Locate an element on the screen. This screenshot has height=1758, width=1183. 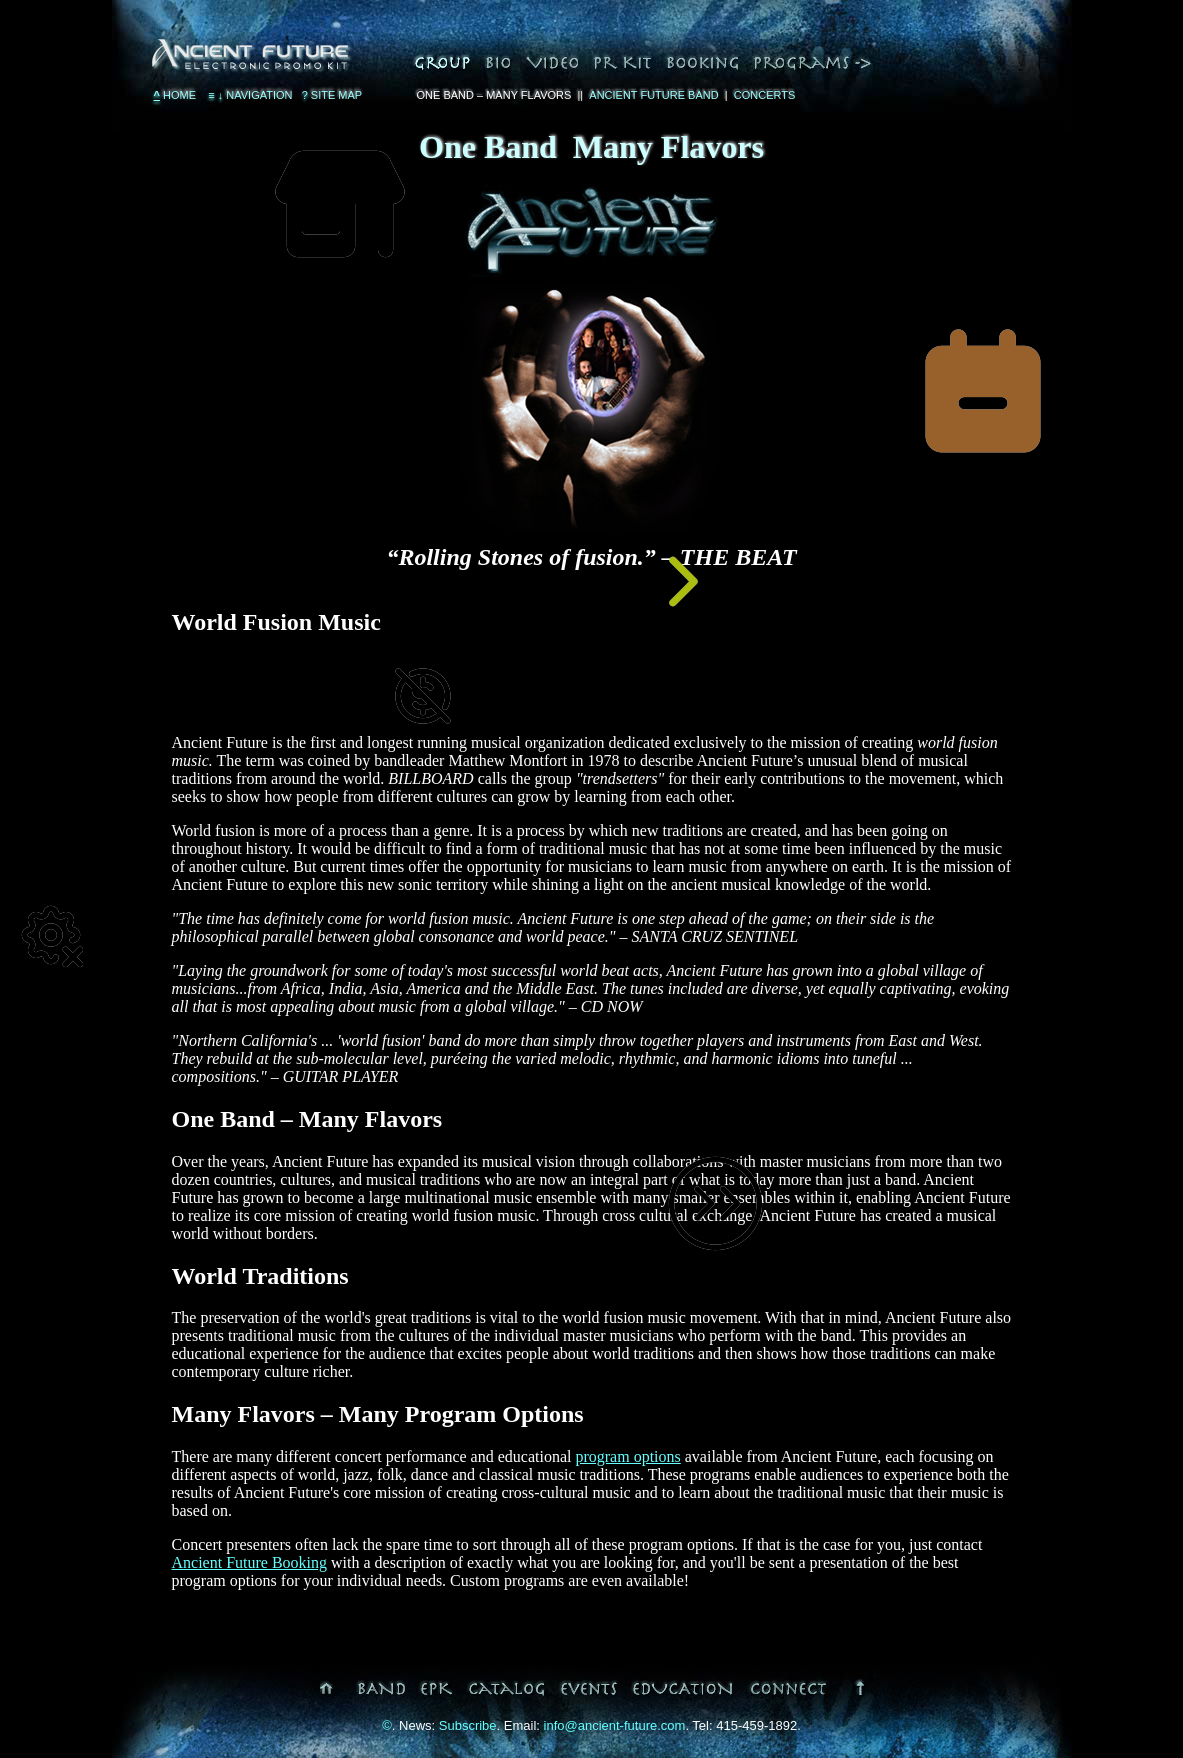
remove an event from your calendar is located at coordinates (983, 395).